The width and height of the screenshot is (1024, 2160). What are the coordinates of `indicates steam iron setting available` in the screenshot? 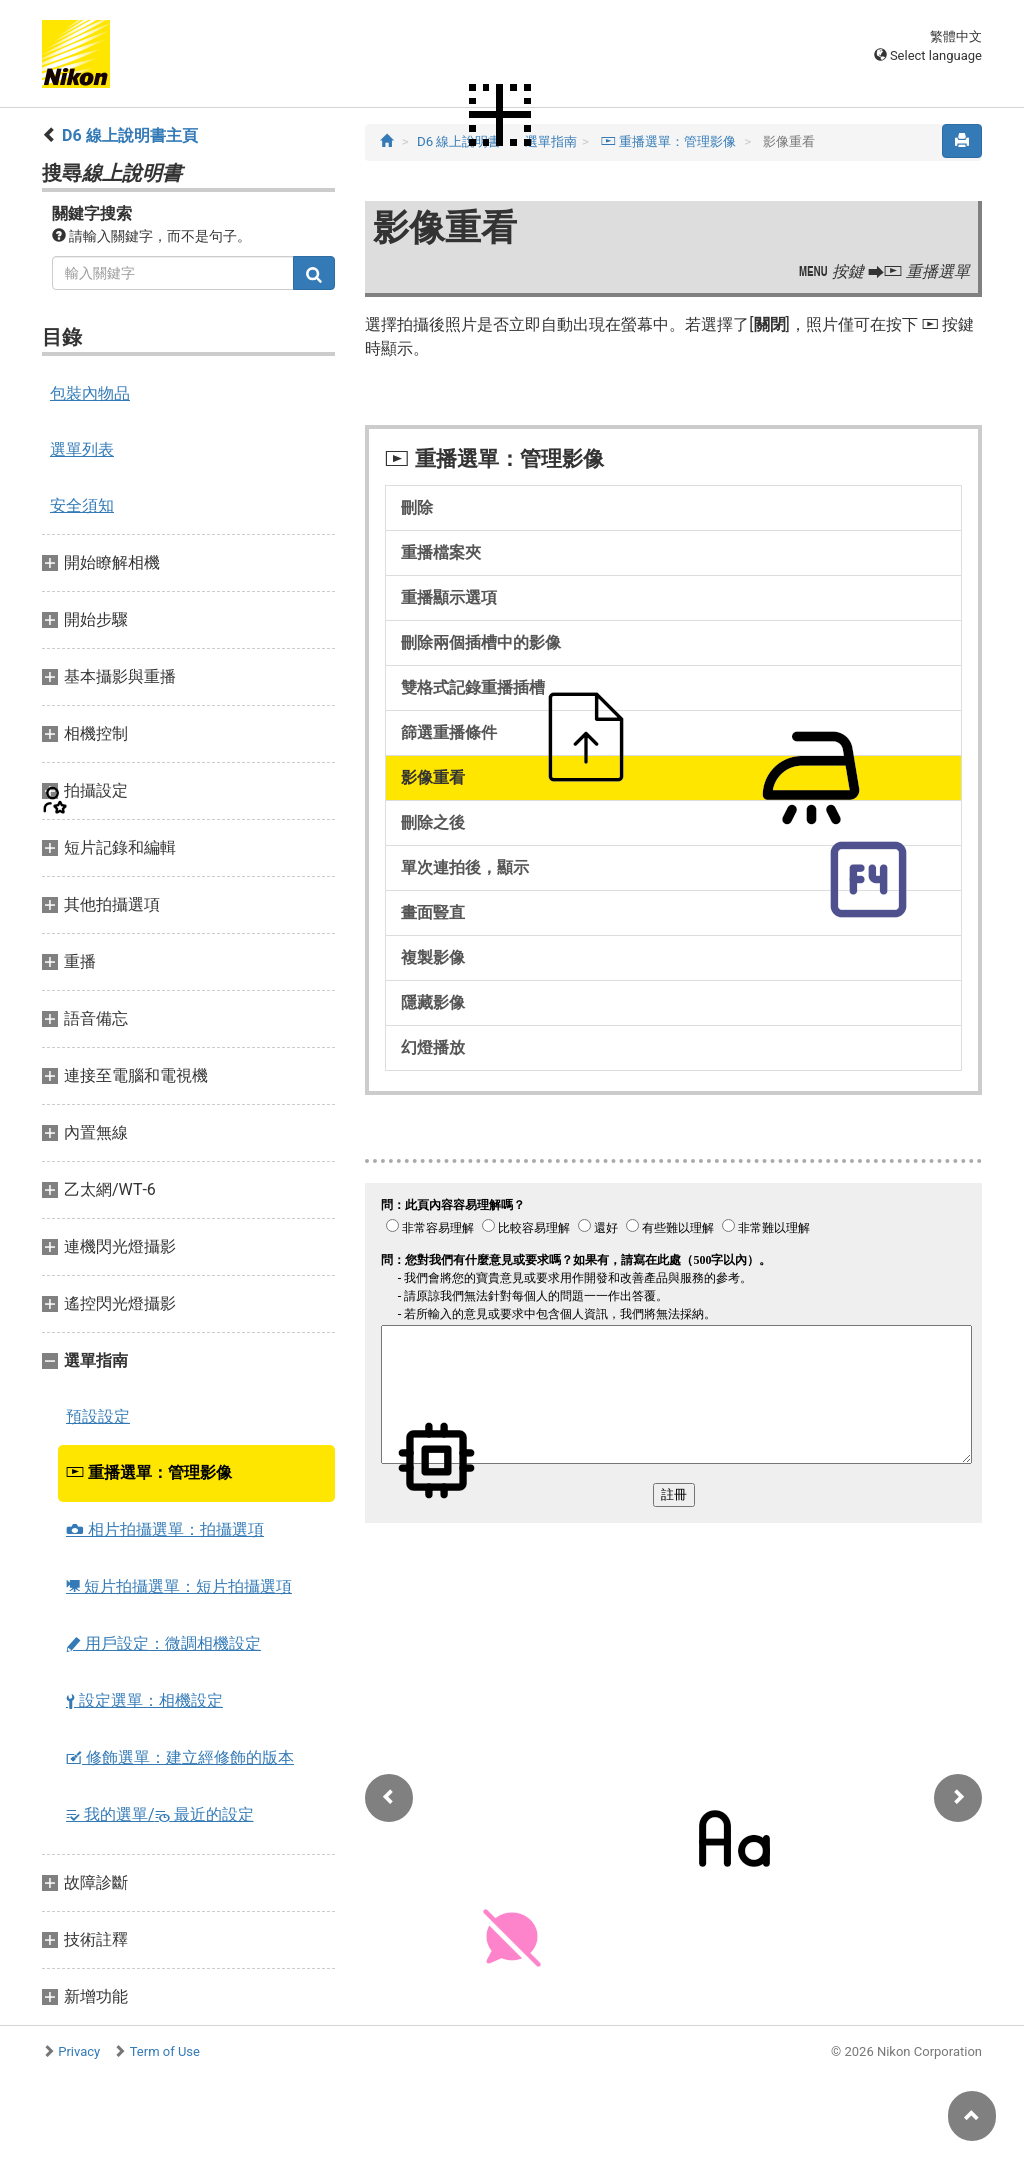 It's located at (811, 775).